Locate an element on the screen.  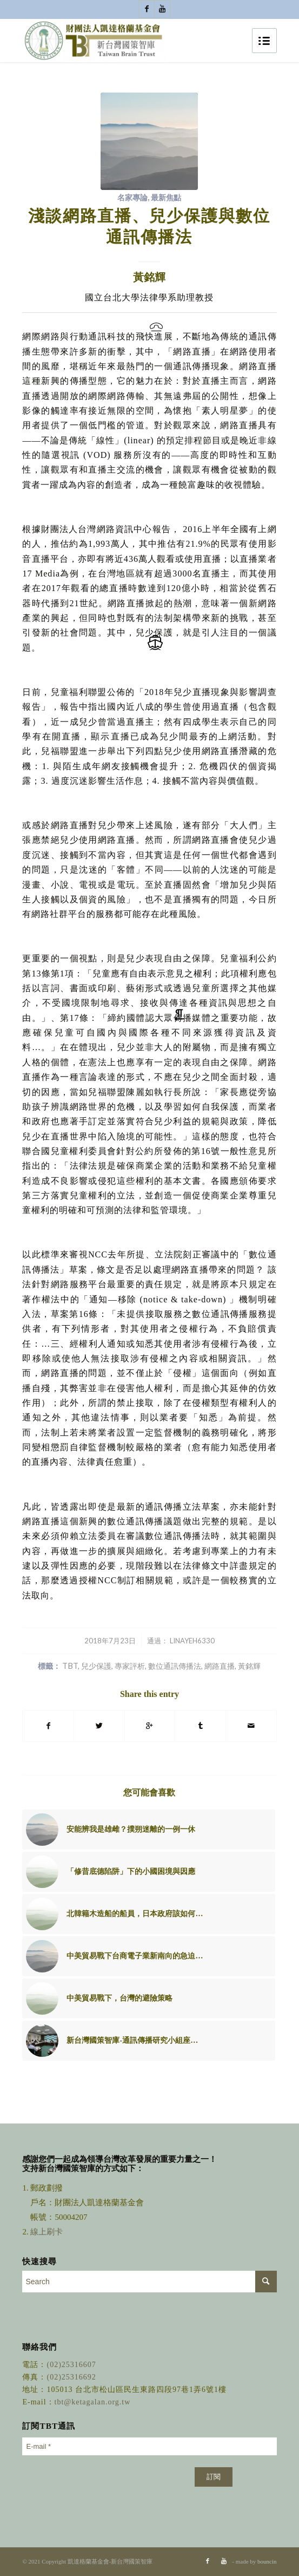
access boat or ferry services is located at coordinates (155, 643).